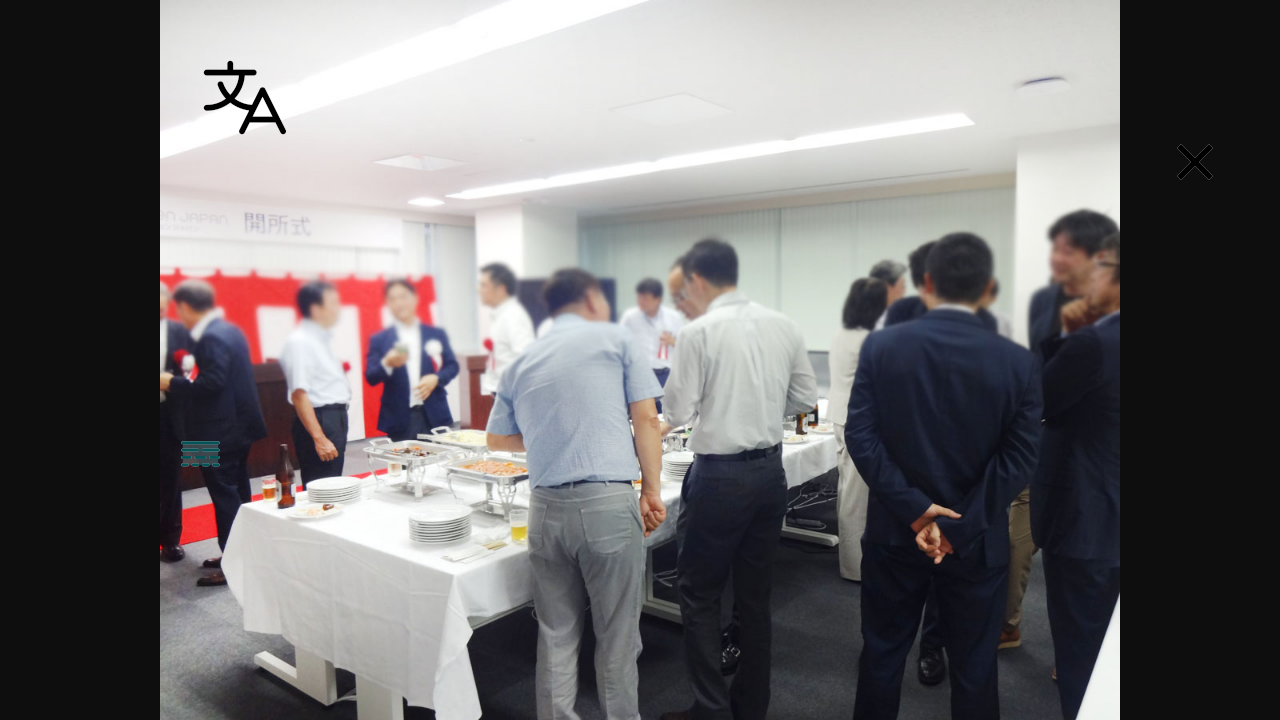 The height and width of the screenshot is (720, 1280). Describe the element at coordinates (1195, 162) in the screenshot. I see `close the current window or dialog` at that location.